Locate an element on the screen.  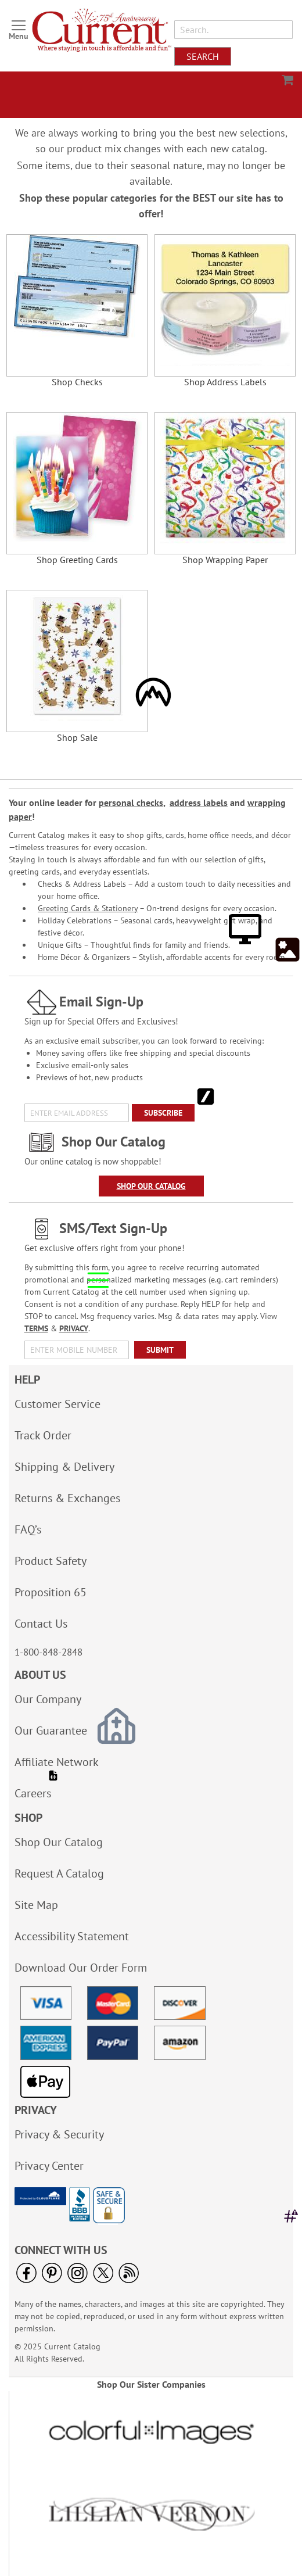
view nearby churches or places of worship is located at coordinates (116, 1726).